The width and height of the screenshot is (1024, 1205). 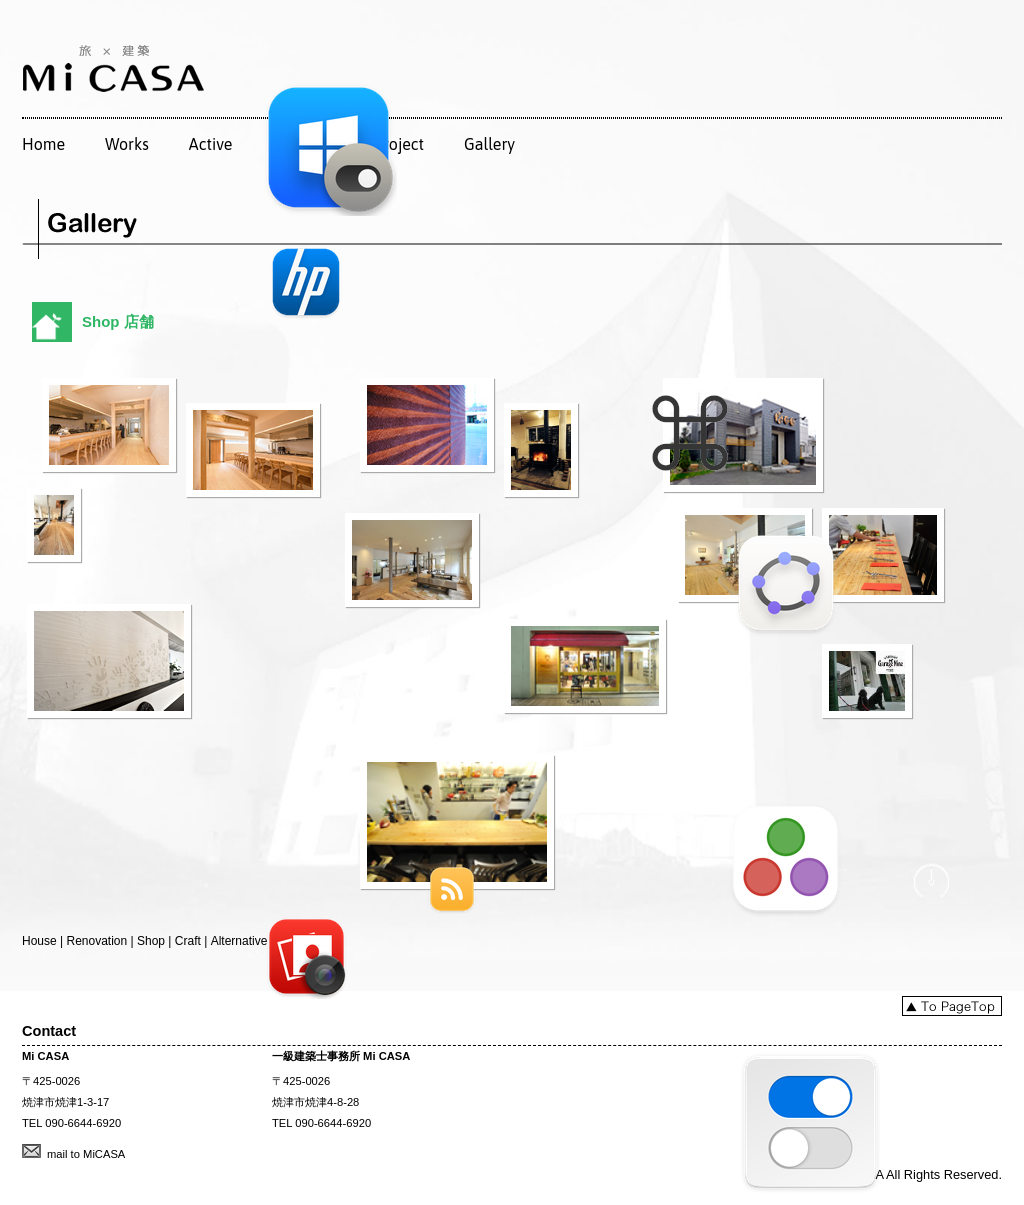 I want to click on open cheese webcam app, so click(x=306, y=956).